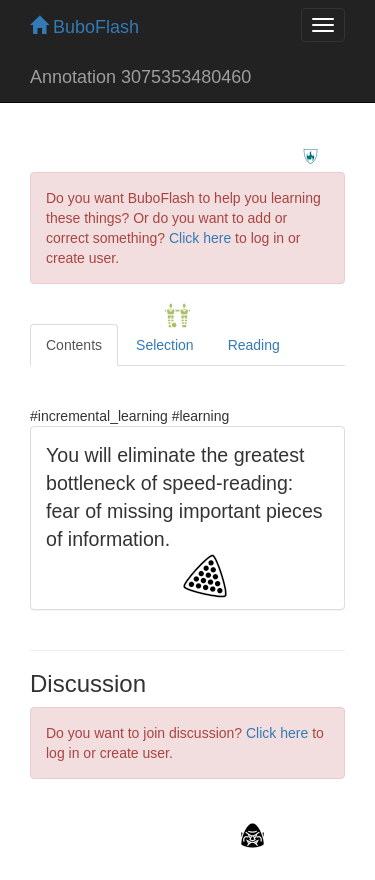 Image resolution: width=375 pixels, height=880 pixels. What do you see at coordinates (205, 576) in the screenshot?
I see `start a new game of pool` at bounding box center [205, 576].